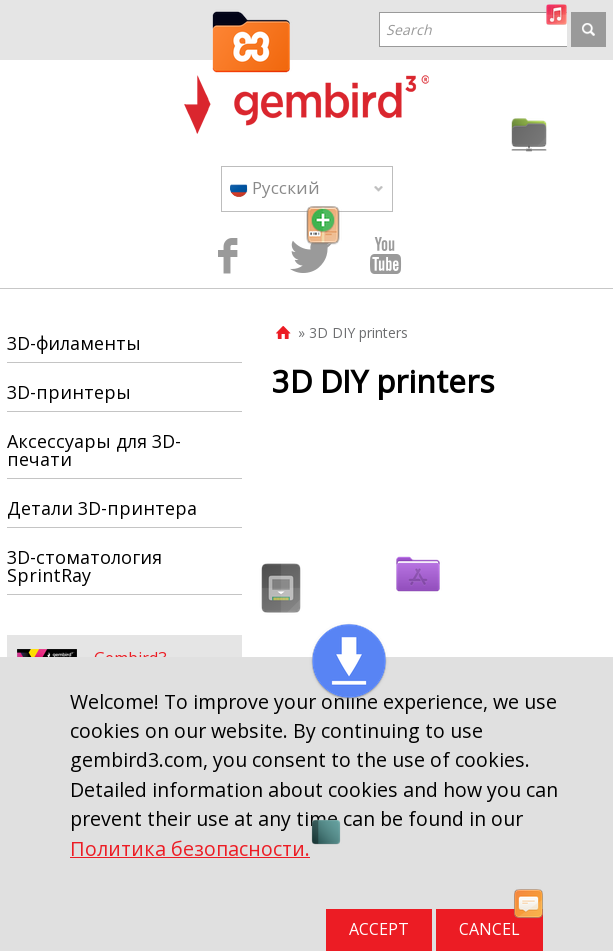 The width and height of the screenshot is (613, 951). What do you see at coordinates (323, 225) in the screenshot?
I see `add or install a new software package` at bounding box center [323, 225].